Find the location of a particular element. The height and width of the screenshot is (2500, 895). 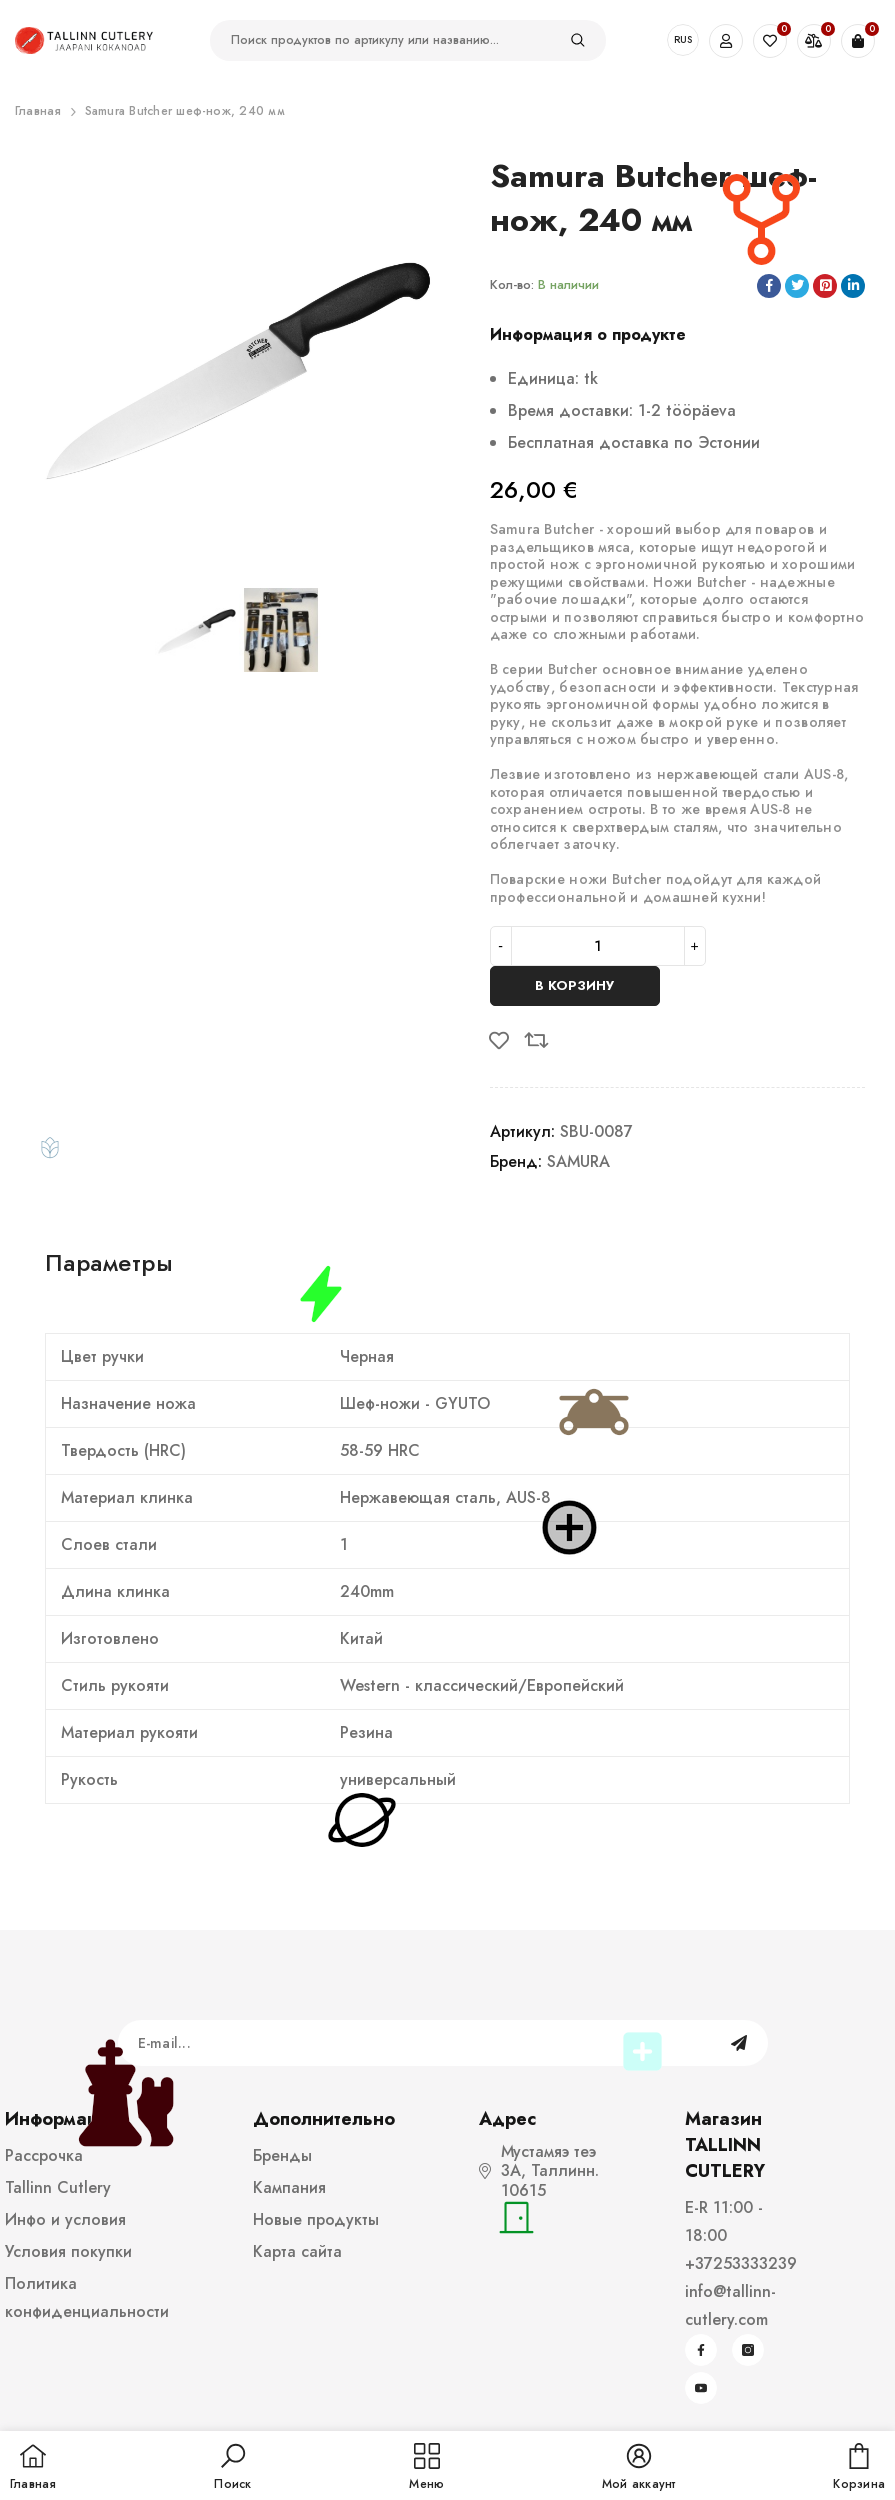

access vector path editing tools is located at coordinates (594, 1412).